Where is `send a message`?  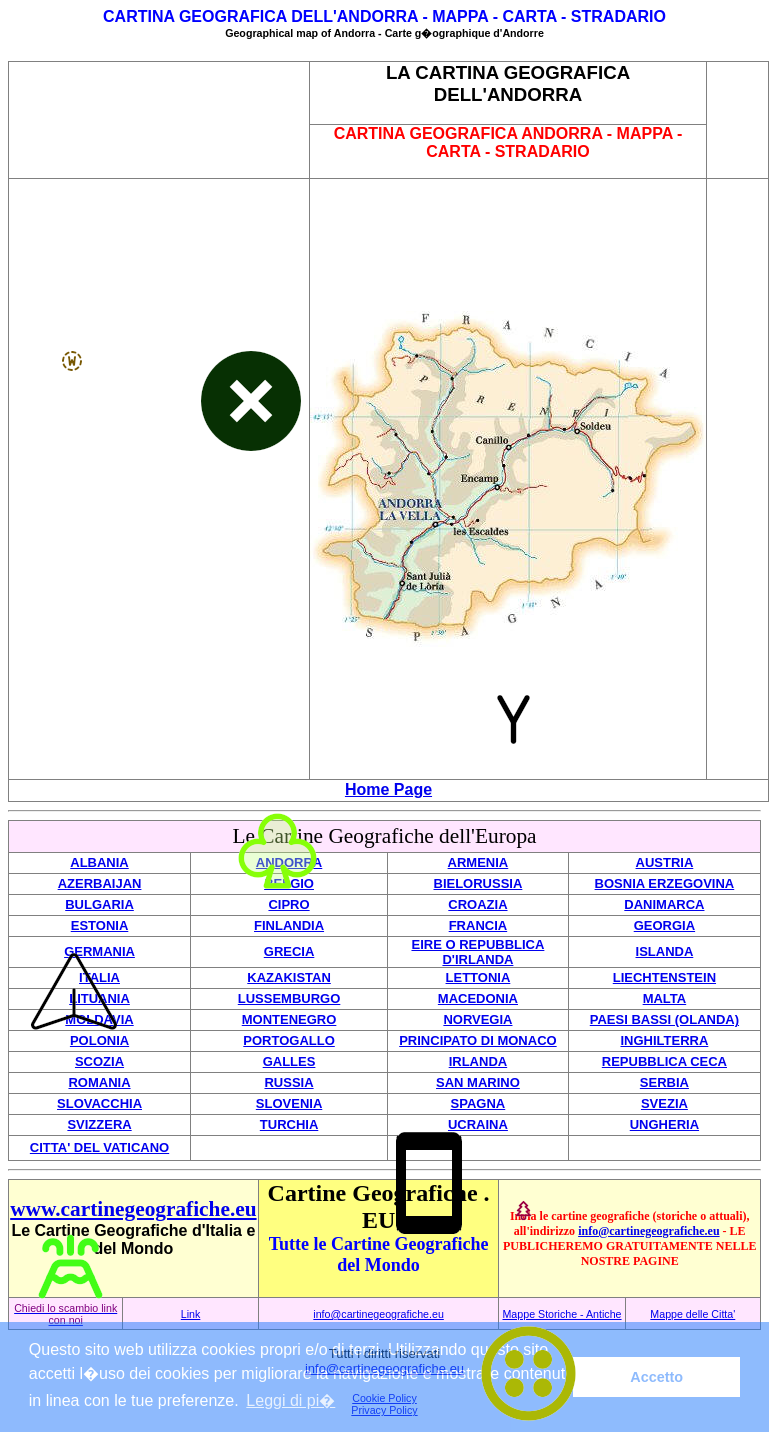 send a message is located at coordinates (74, 993).